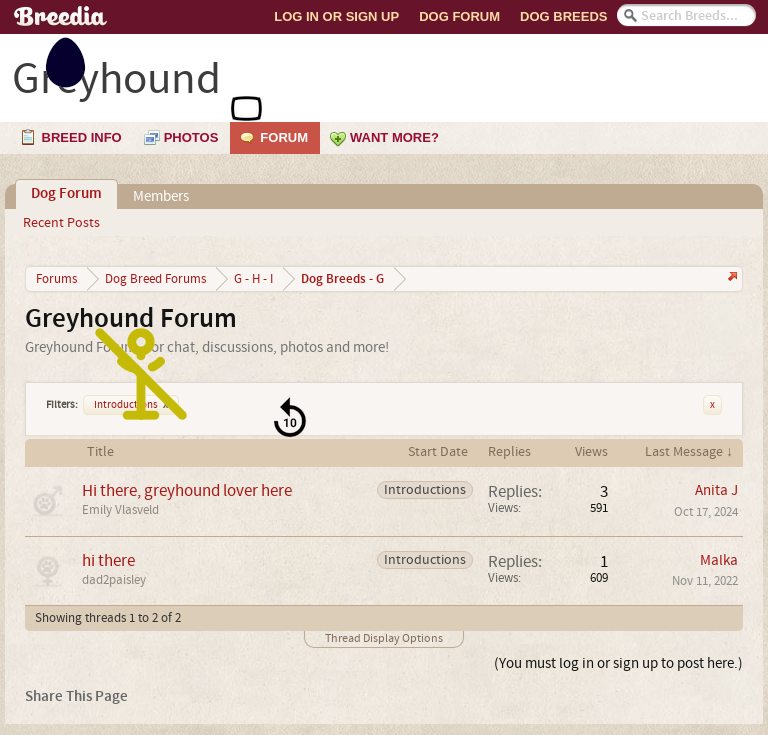  Describe the element at coordinates (65, 62) in the screenshot. I see `indicates breakfast or food-related content` at that location.